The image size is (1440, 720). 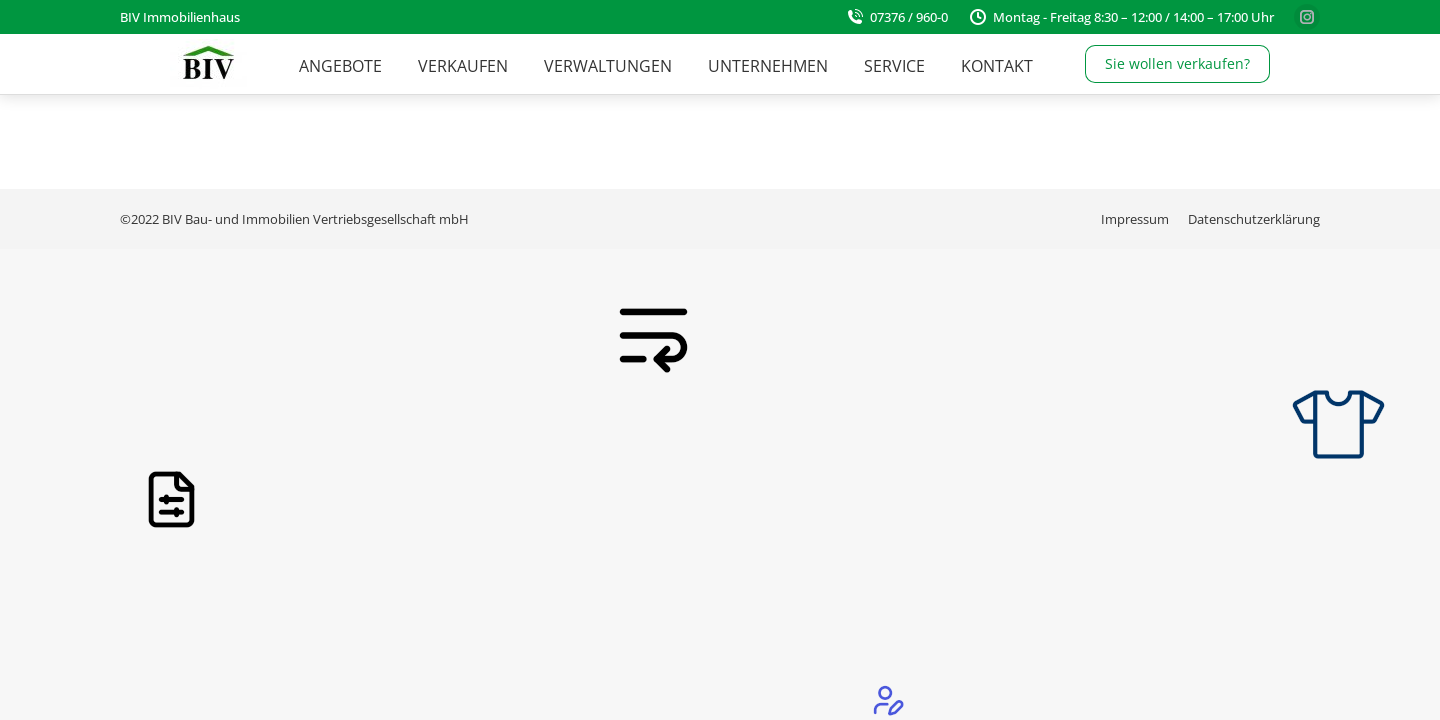 What do you see at coordinates (653, 335) in the screenshot?
I see `toggle text wrapping in a document or code editor` at bounding box center [653, 335].